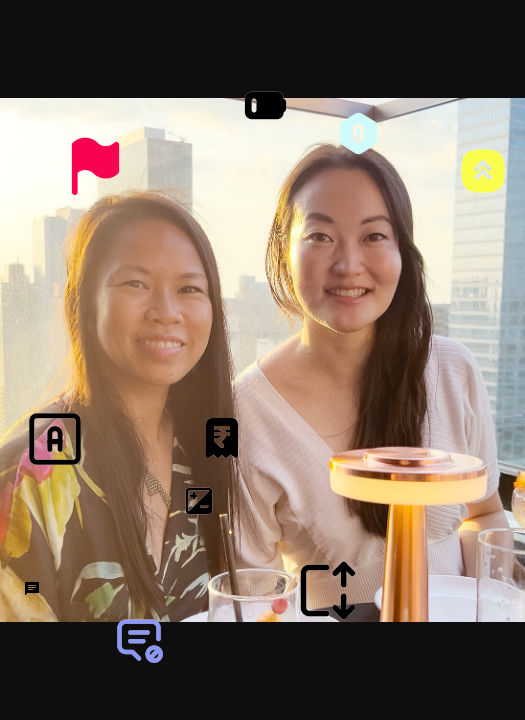 The width and height of the screenshot is (525, 720). I want to click on indicates low battery level, so click(265, 105).